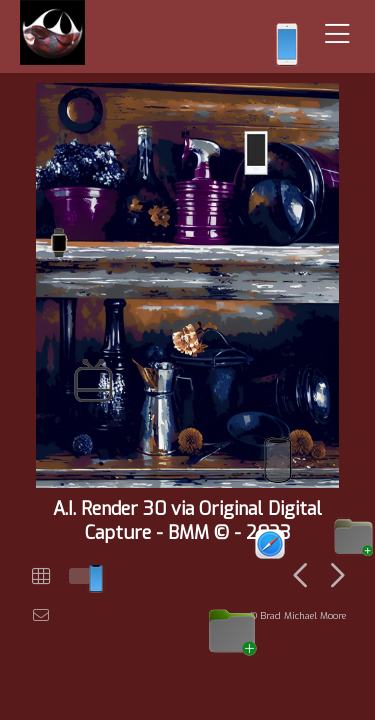 The width and height of the screenshot is (375, 720). Describe the element at coordinates (256, 153) in the screenshot. I see `iPod nano device connected` at that location.